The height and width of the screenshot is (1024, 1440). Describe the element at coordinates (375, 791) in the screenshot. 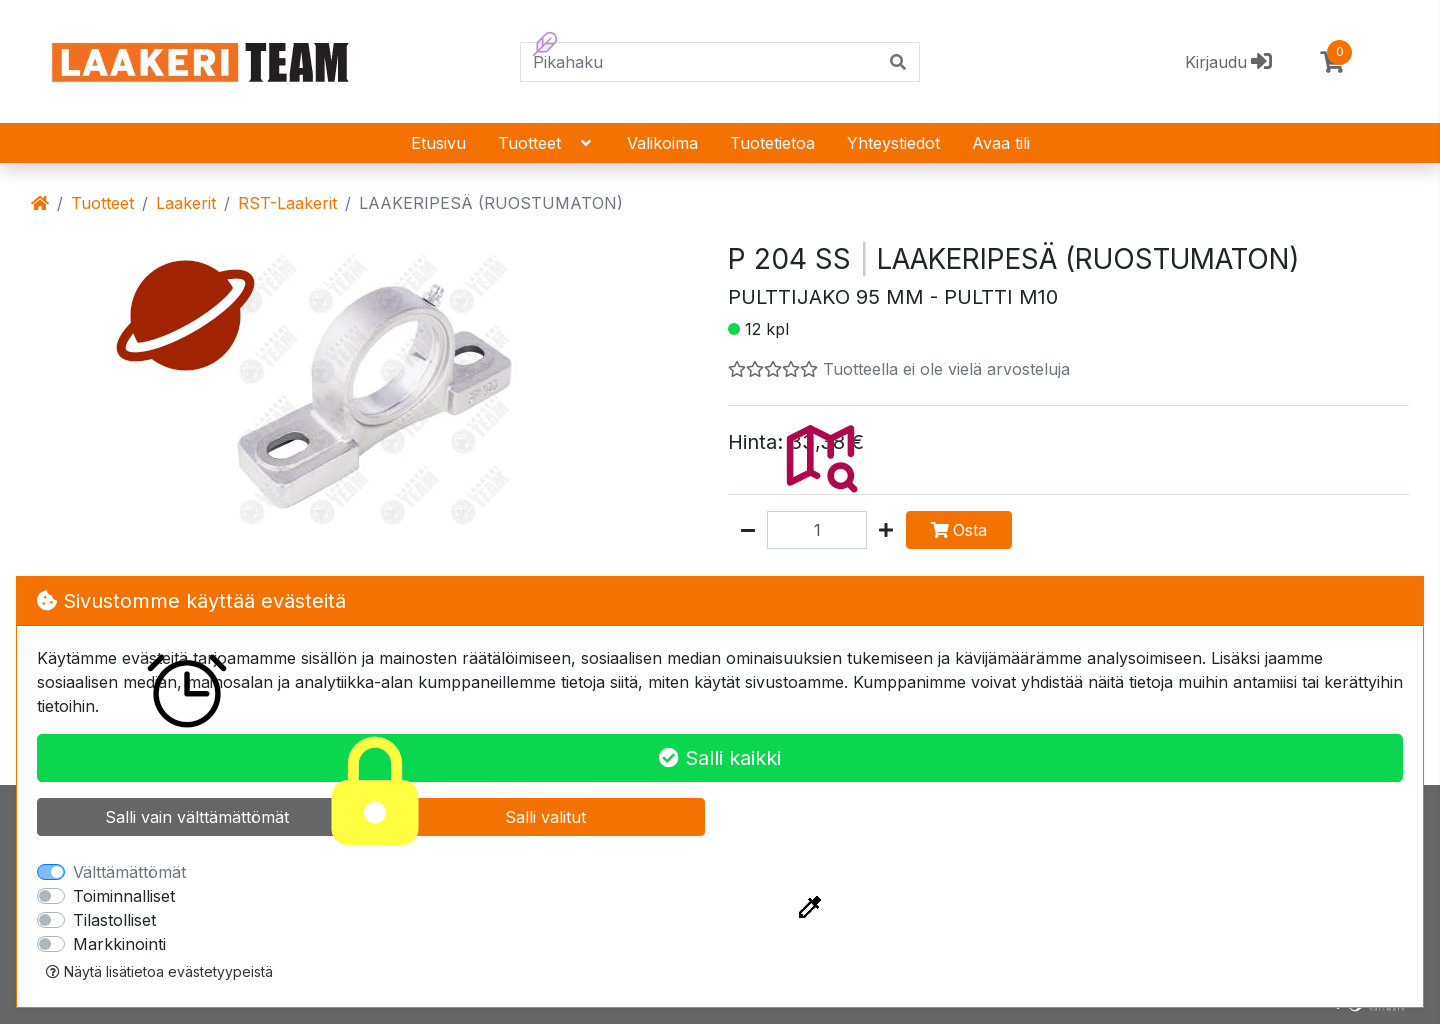

I see `indicates a locked or secured item` at that location.